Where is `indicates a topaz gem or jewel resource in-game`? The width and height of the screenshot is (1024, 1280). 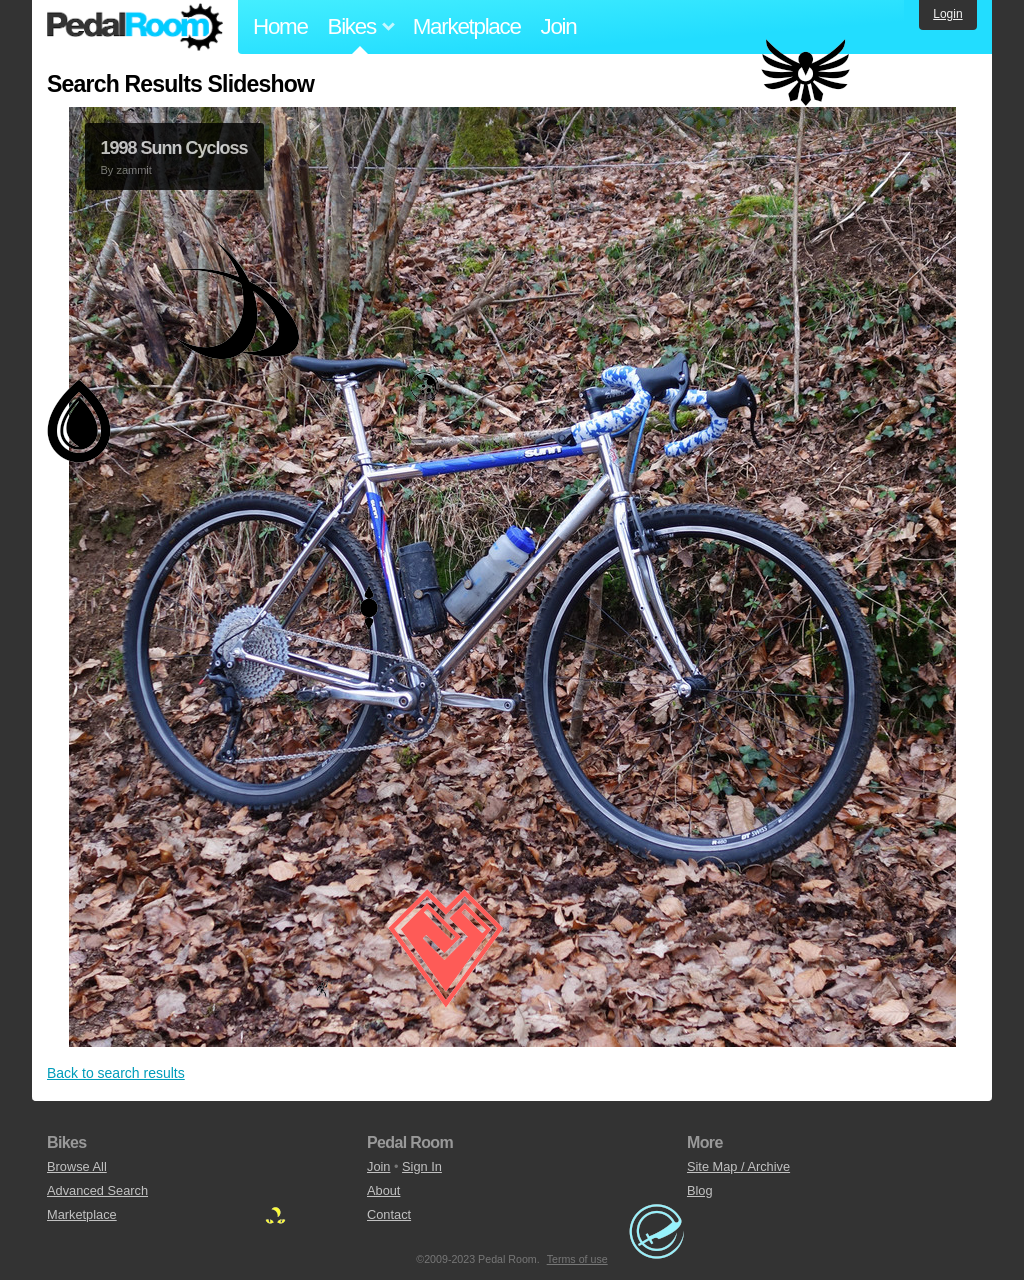 indicates a topaz gem or jewel resource in-game is located at coordinates (79, 421).